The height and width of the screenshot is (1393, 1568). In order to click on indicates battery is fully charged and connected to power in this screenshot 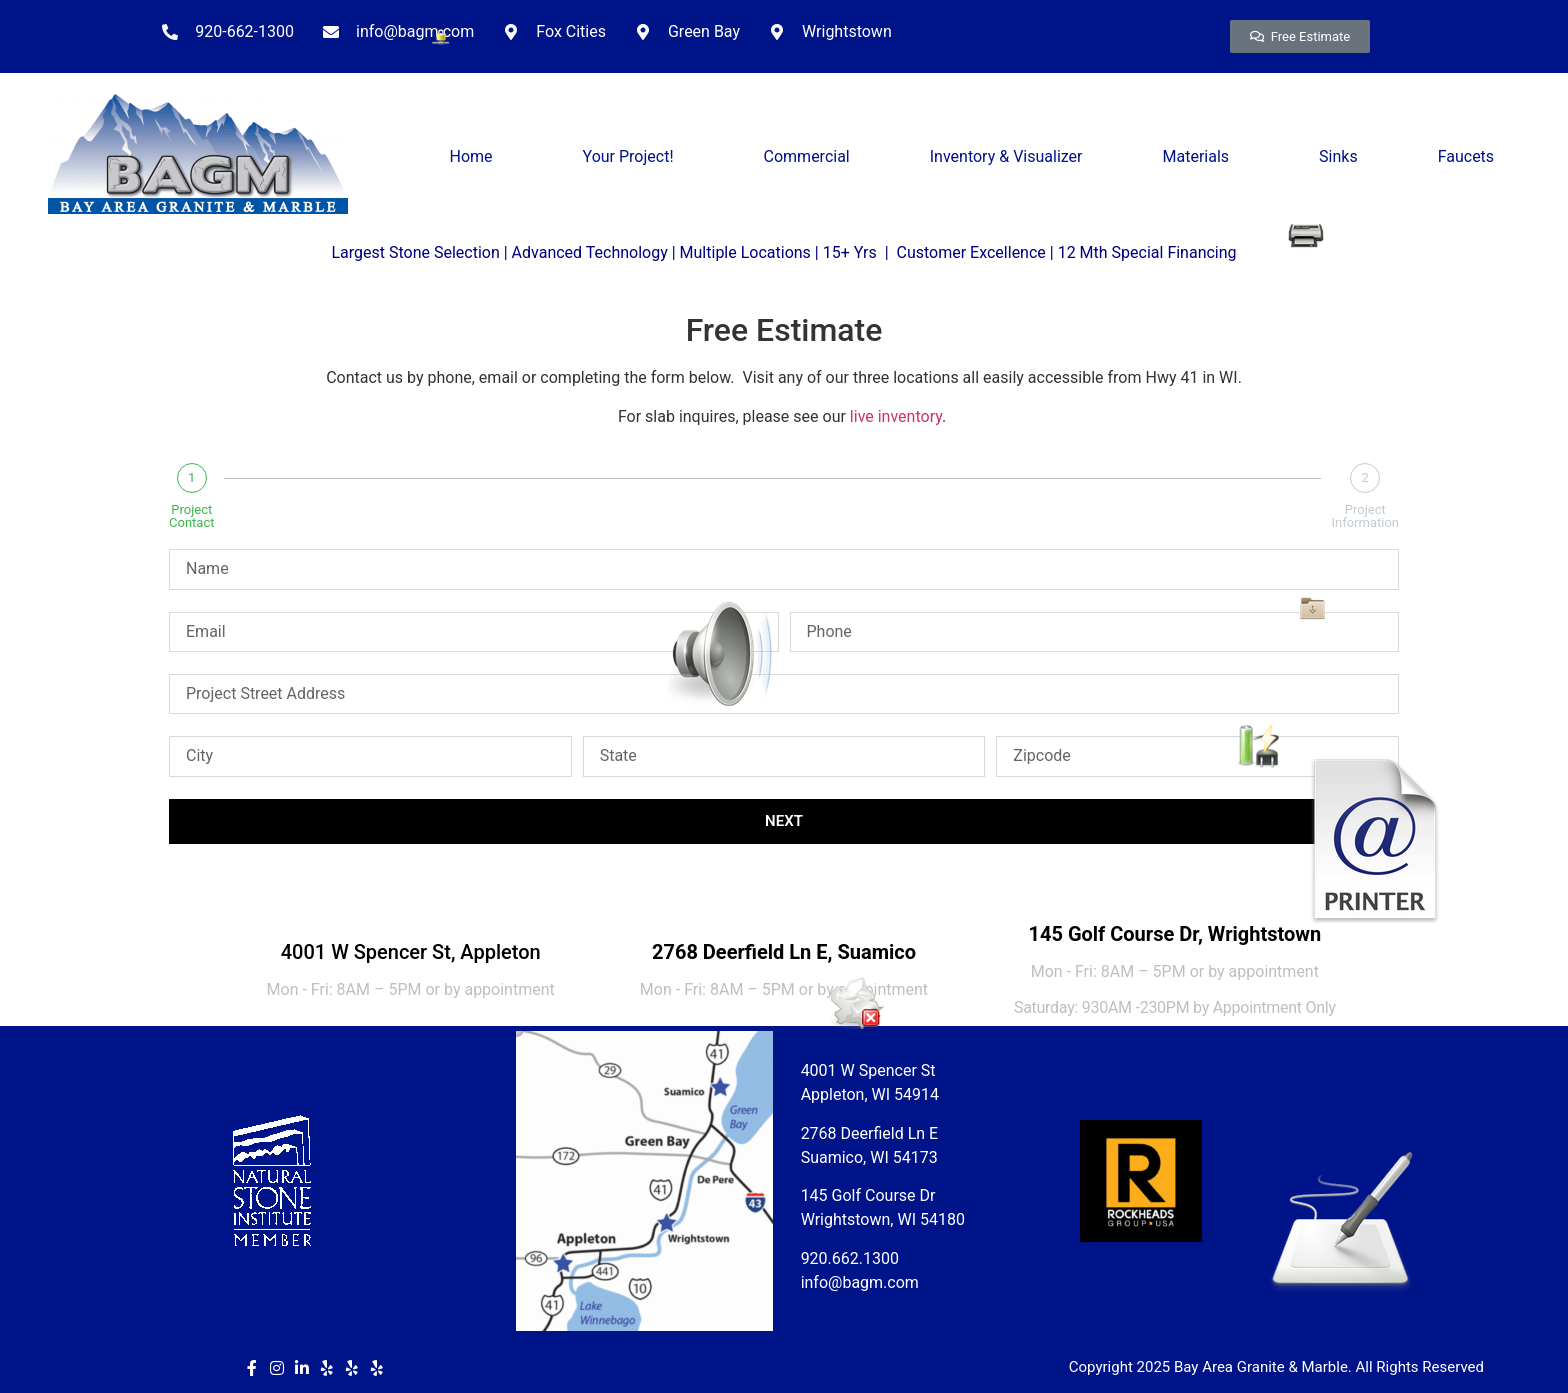, I will do `click(1257, 745)`.